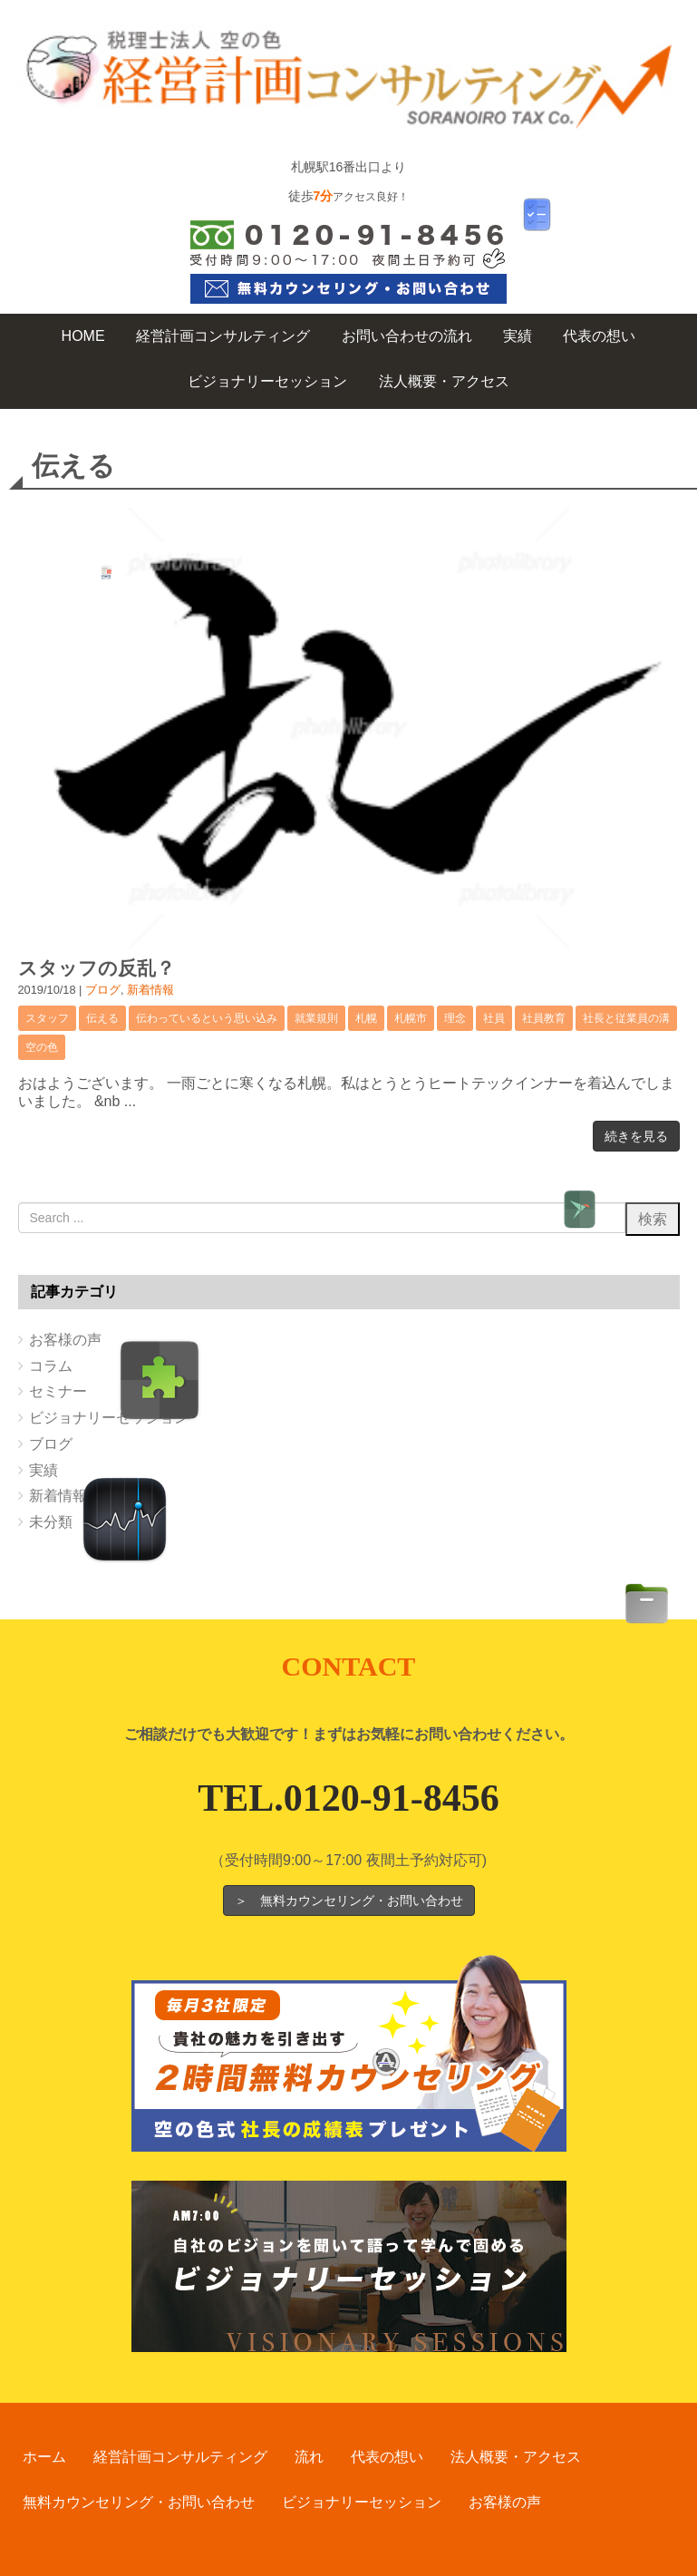 Image resolution: width=697 pixels, height=2576 pixels. I want to click on check for and install system updates, so click(386, 2062).